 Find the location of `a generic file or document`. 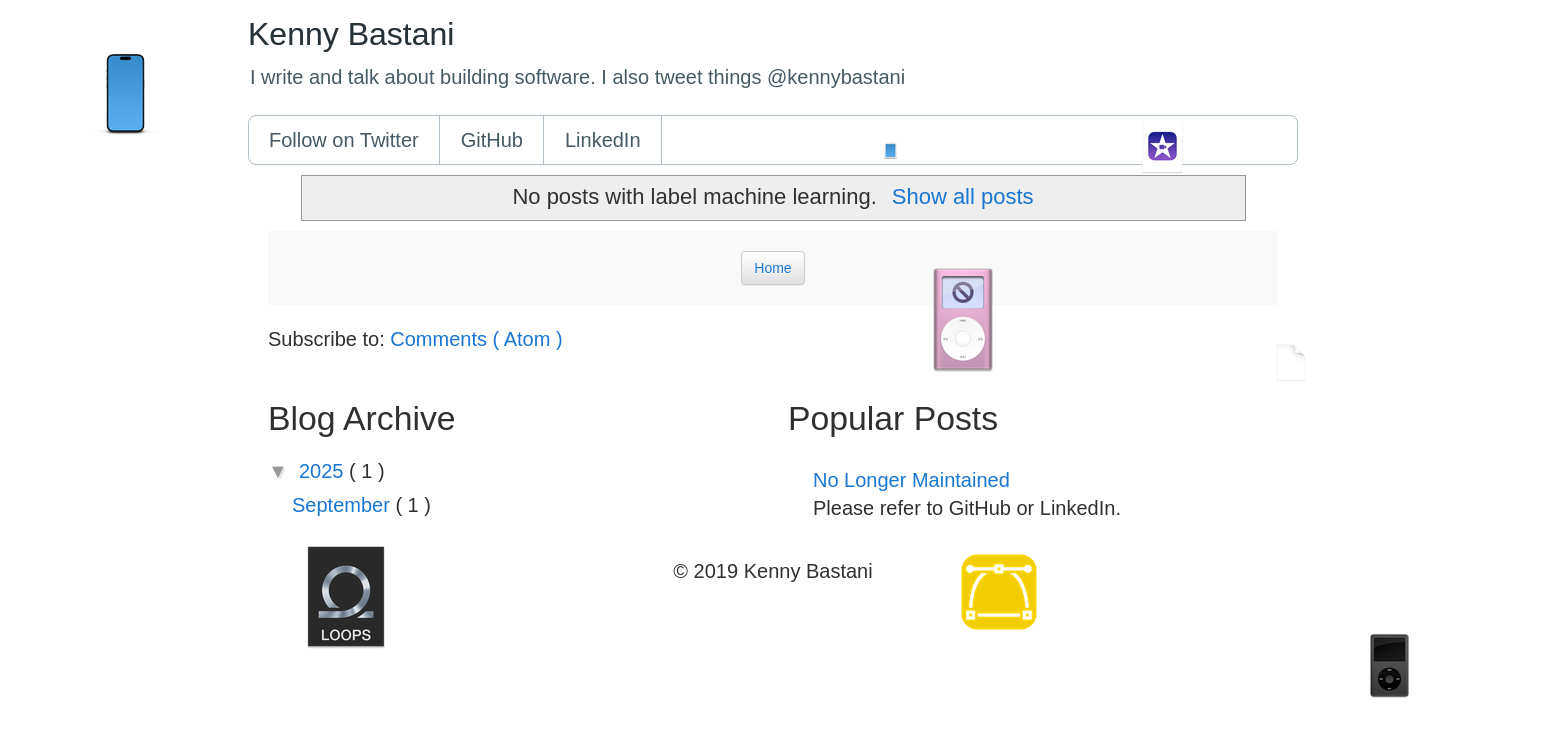

a generic file or document is located at coordinates (1291, 363).